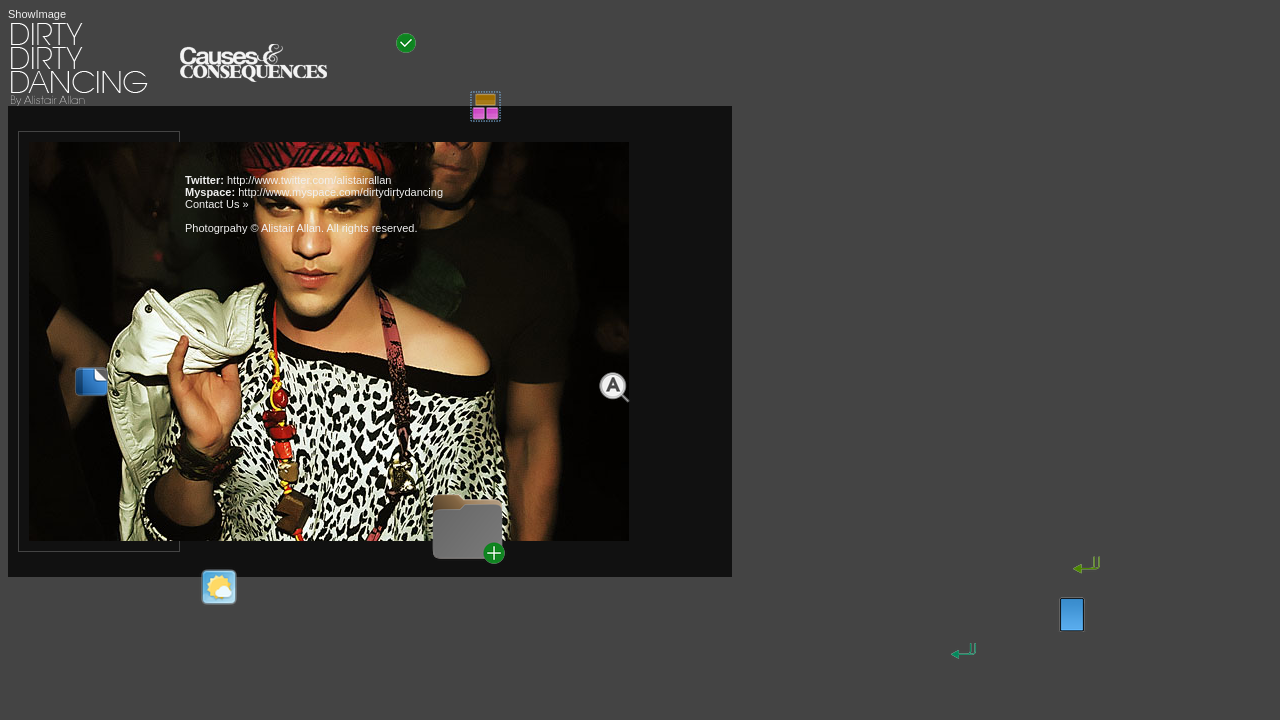 This screenshot has width=1280, height=720. I want to click on change desktop wallpaper settings, so click(91, 380).